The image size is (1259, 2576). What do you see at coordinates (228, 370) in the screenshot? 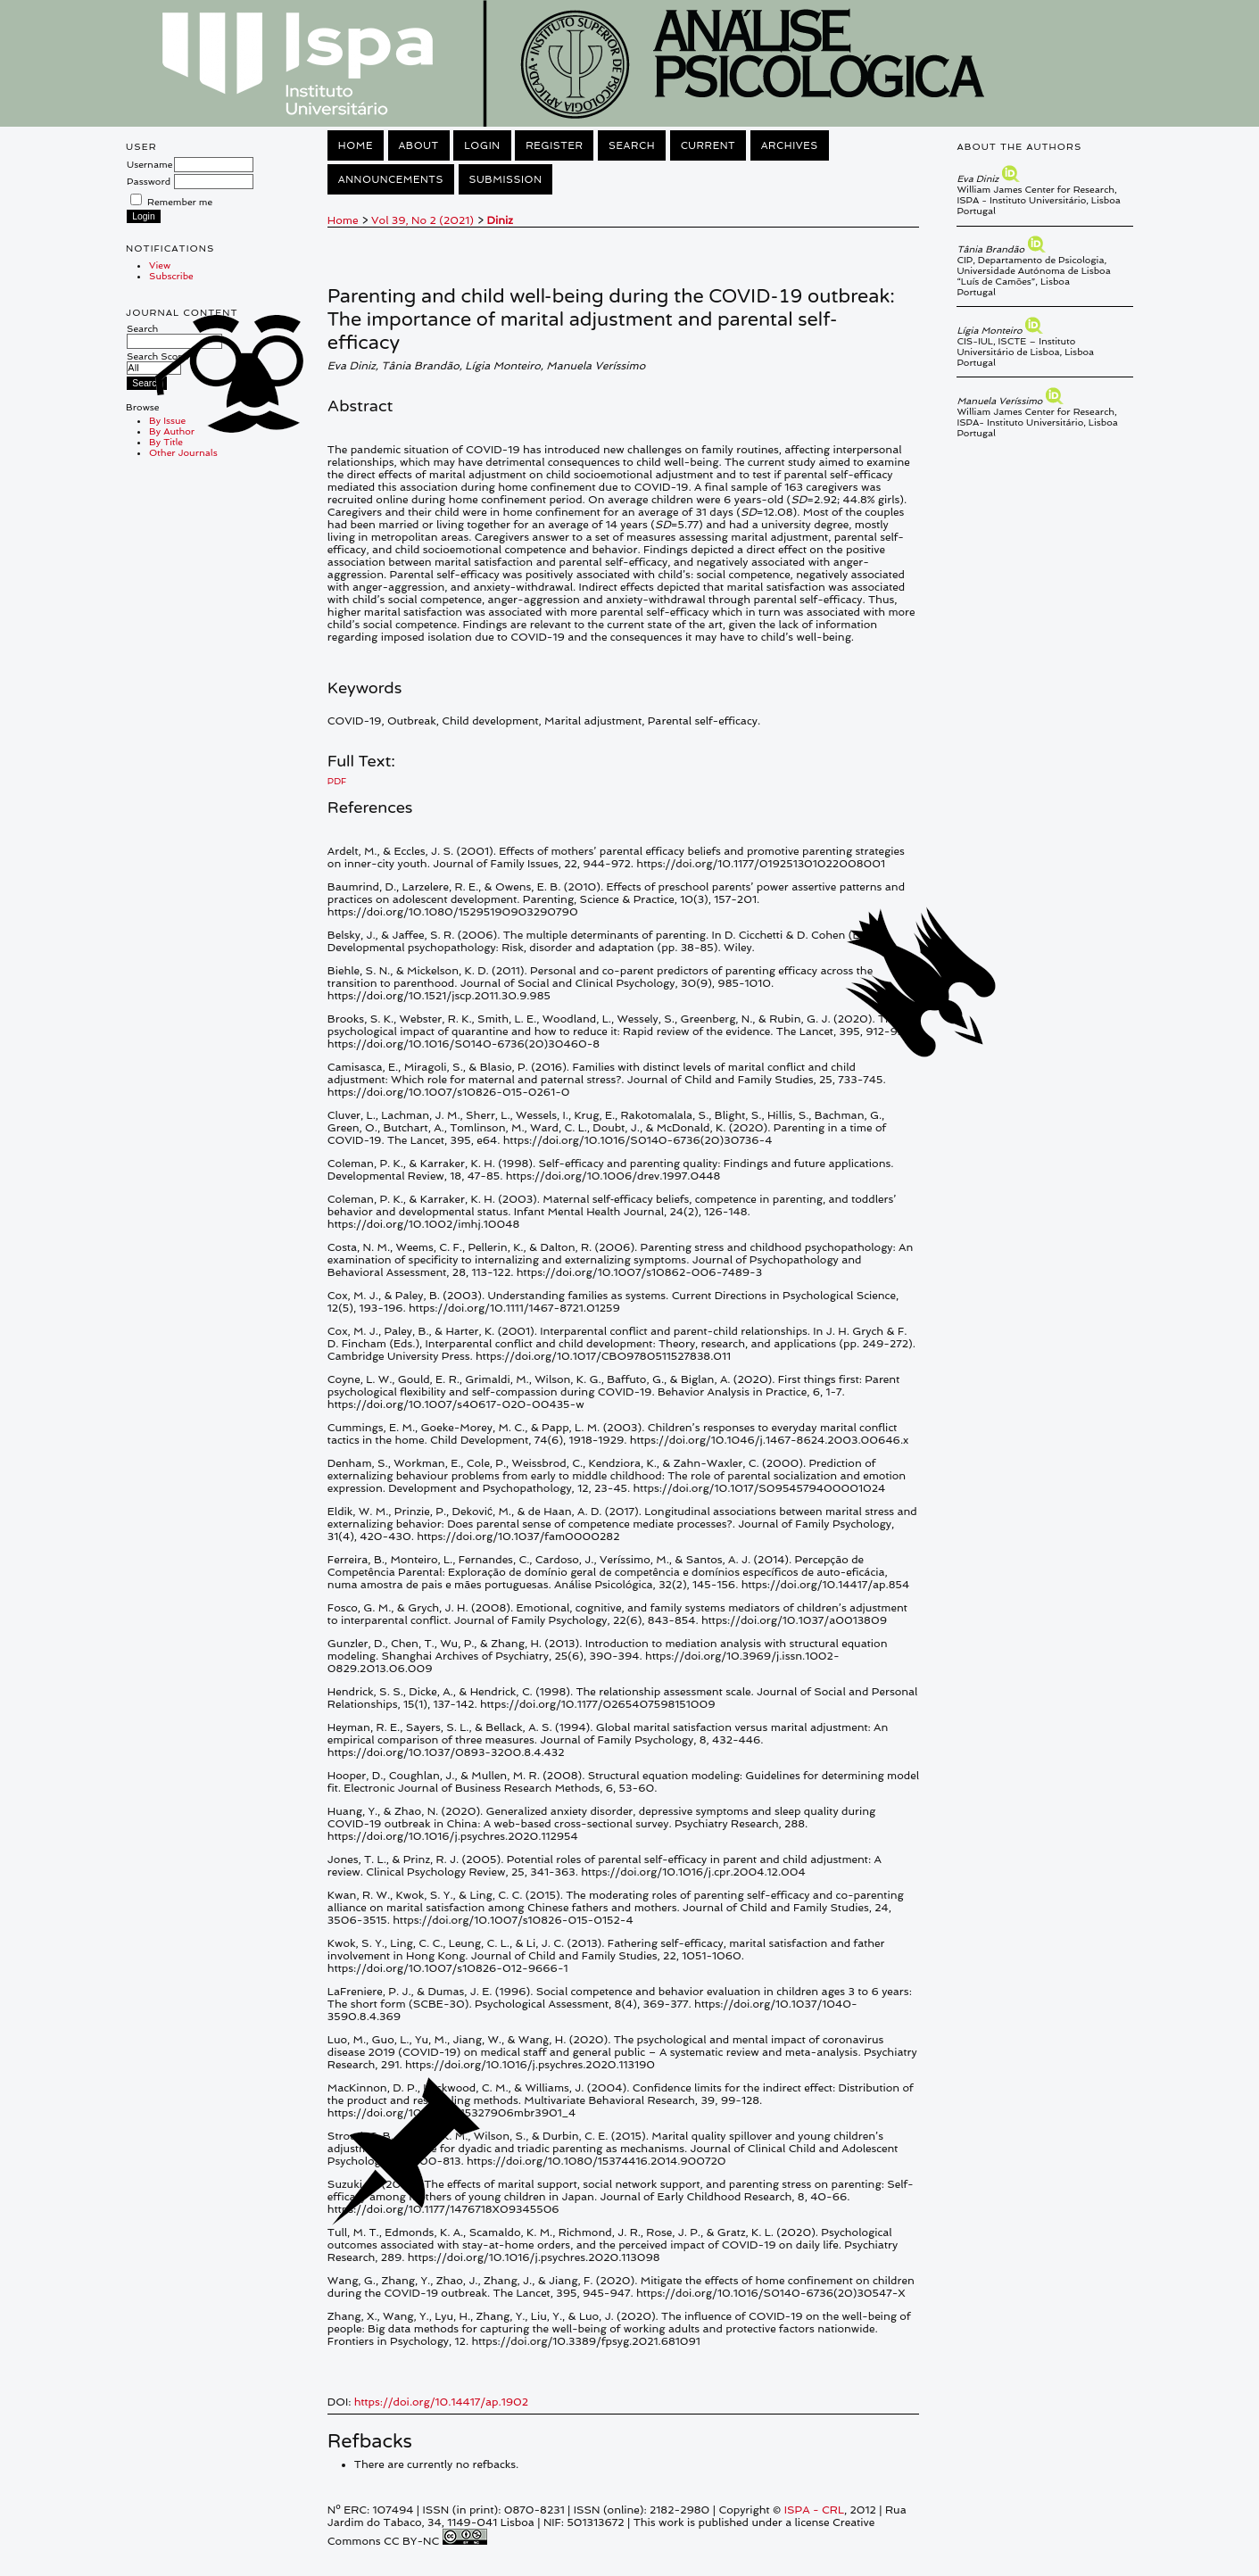
I see `access prank or joke features` at bounding box center [228, 370].